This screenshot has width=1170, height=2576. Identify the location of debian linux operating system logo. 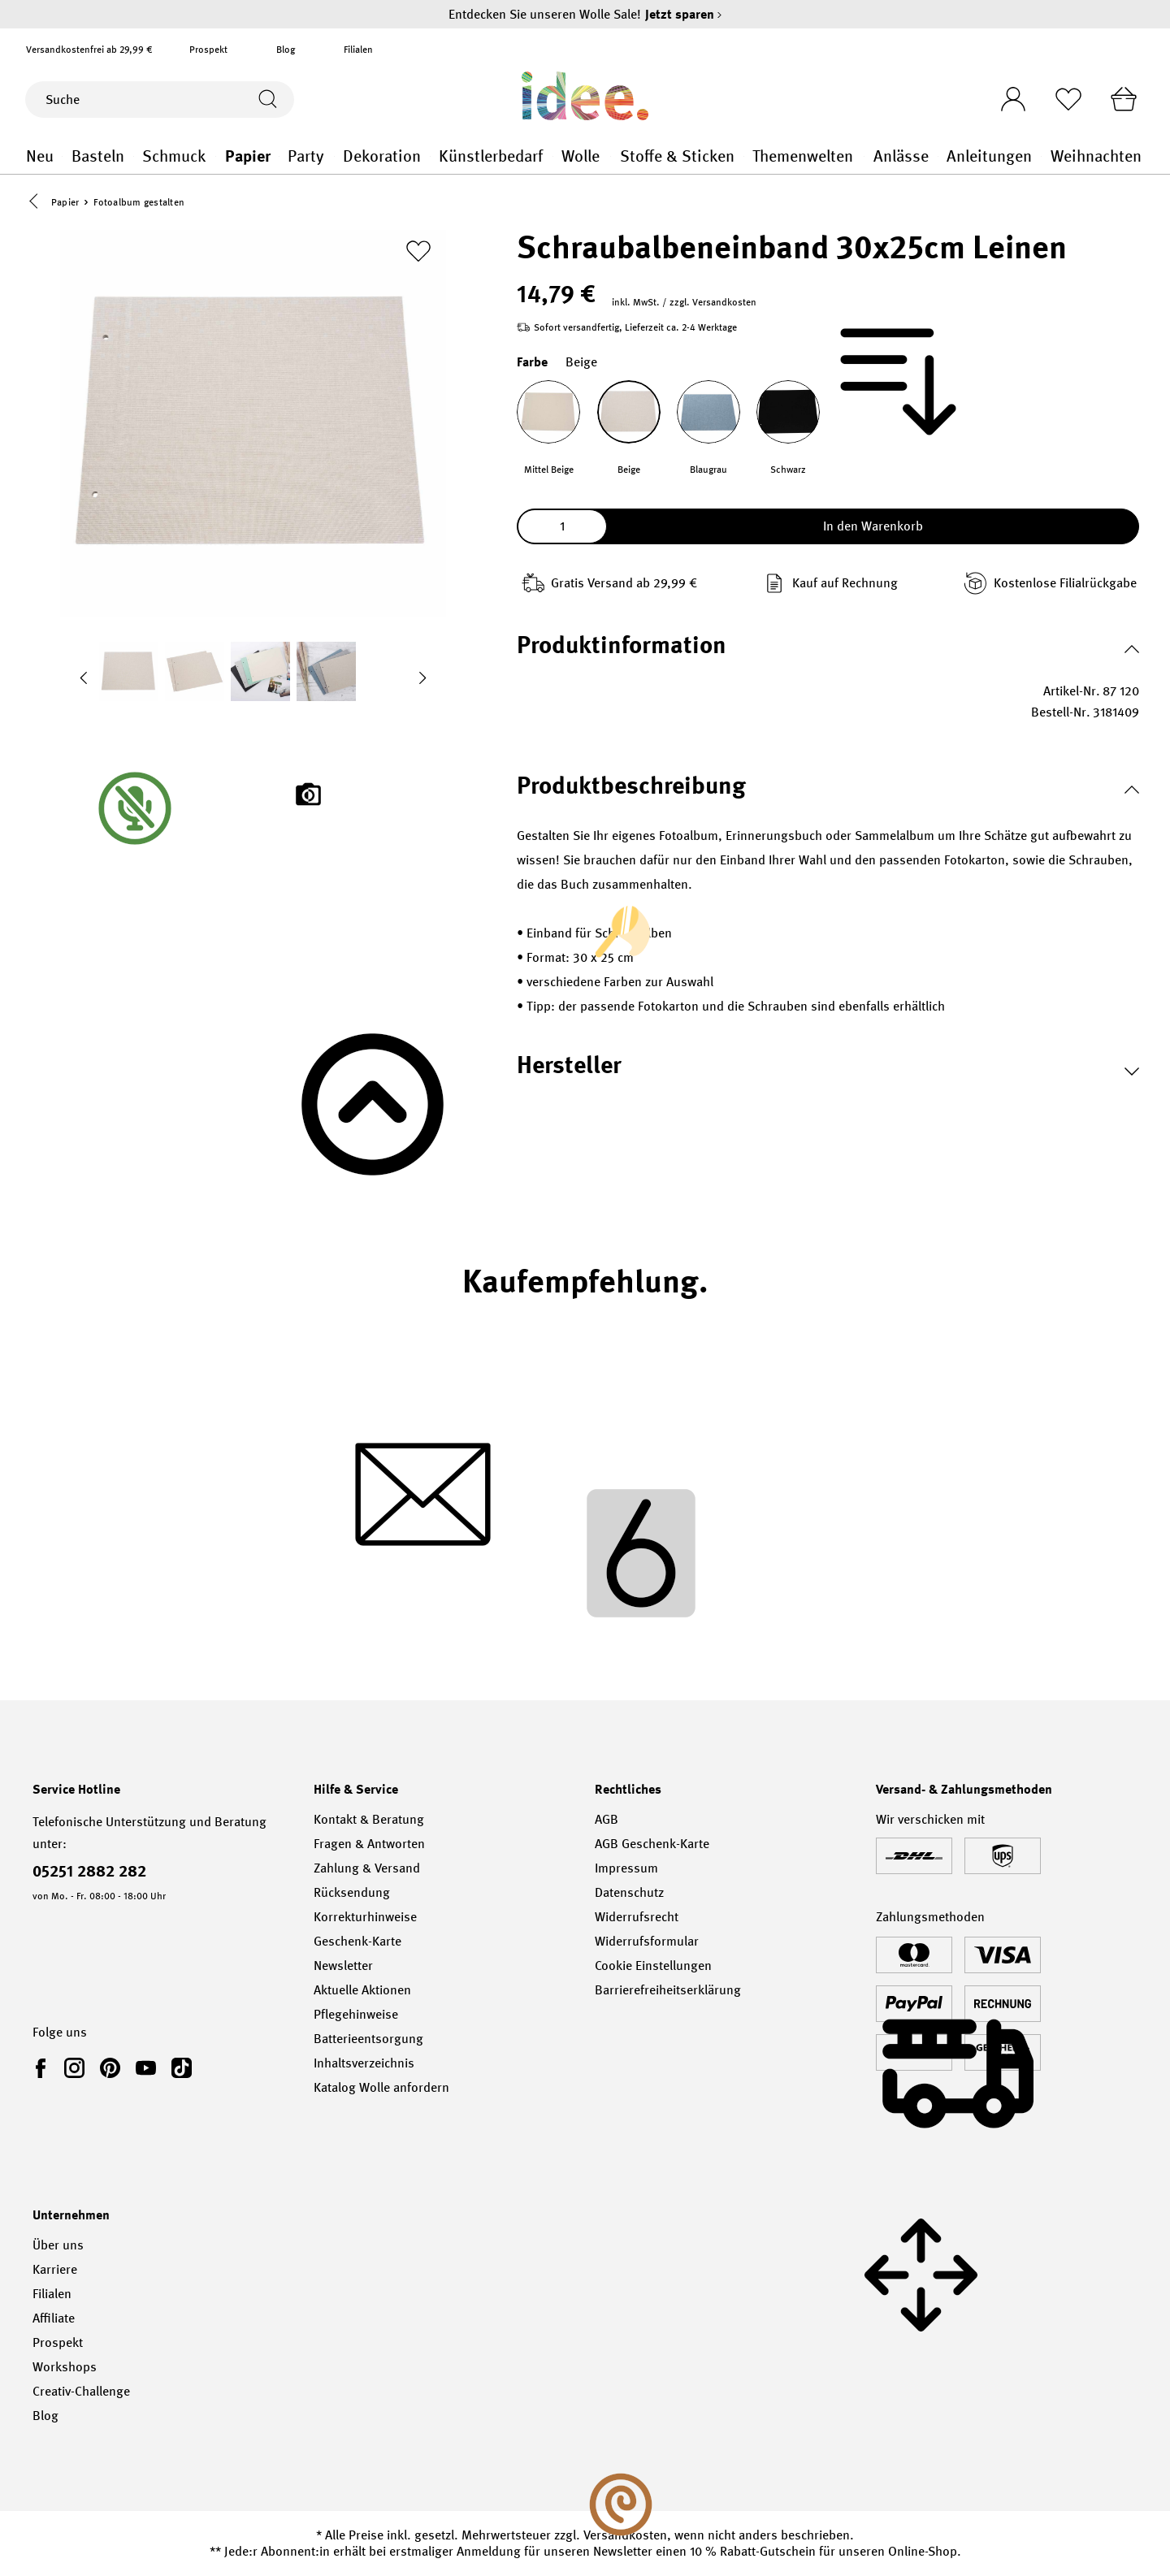
(621, 2505).